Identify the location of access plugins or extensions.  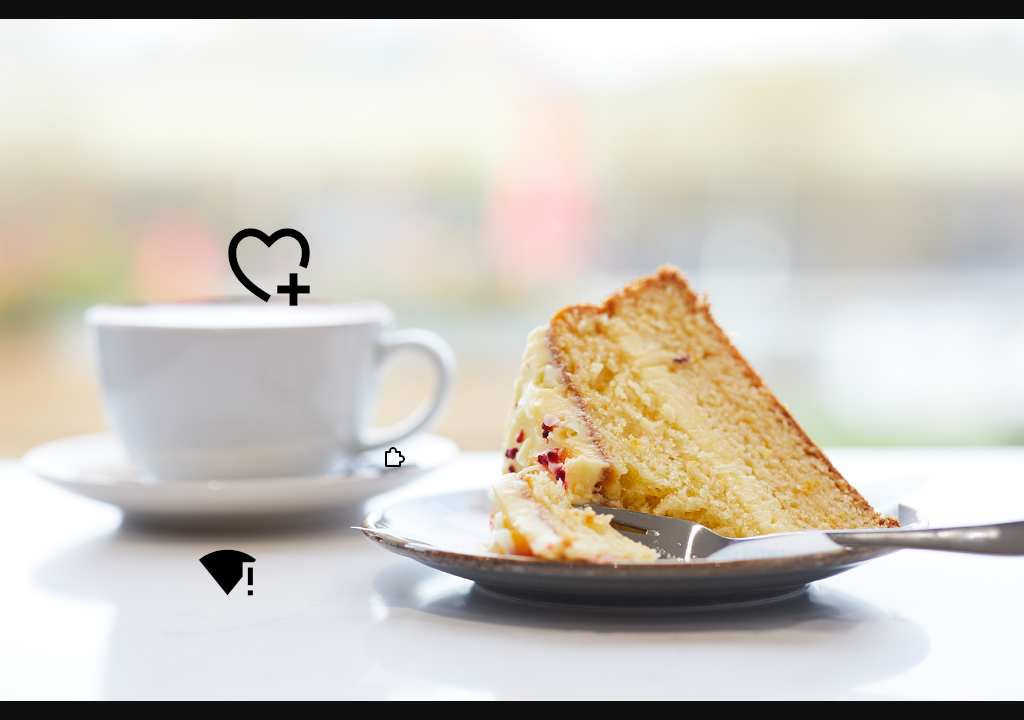
(394, 458).